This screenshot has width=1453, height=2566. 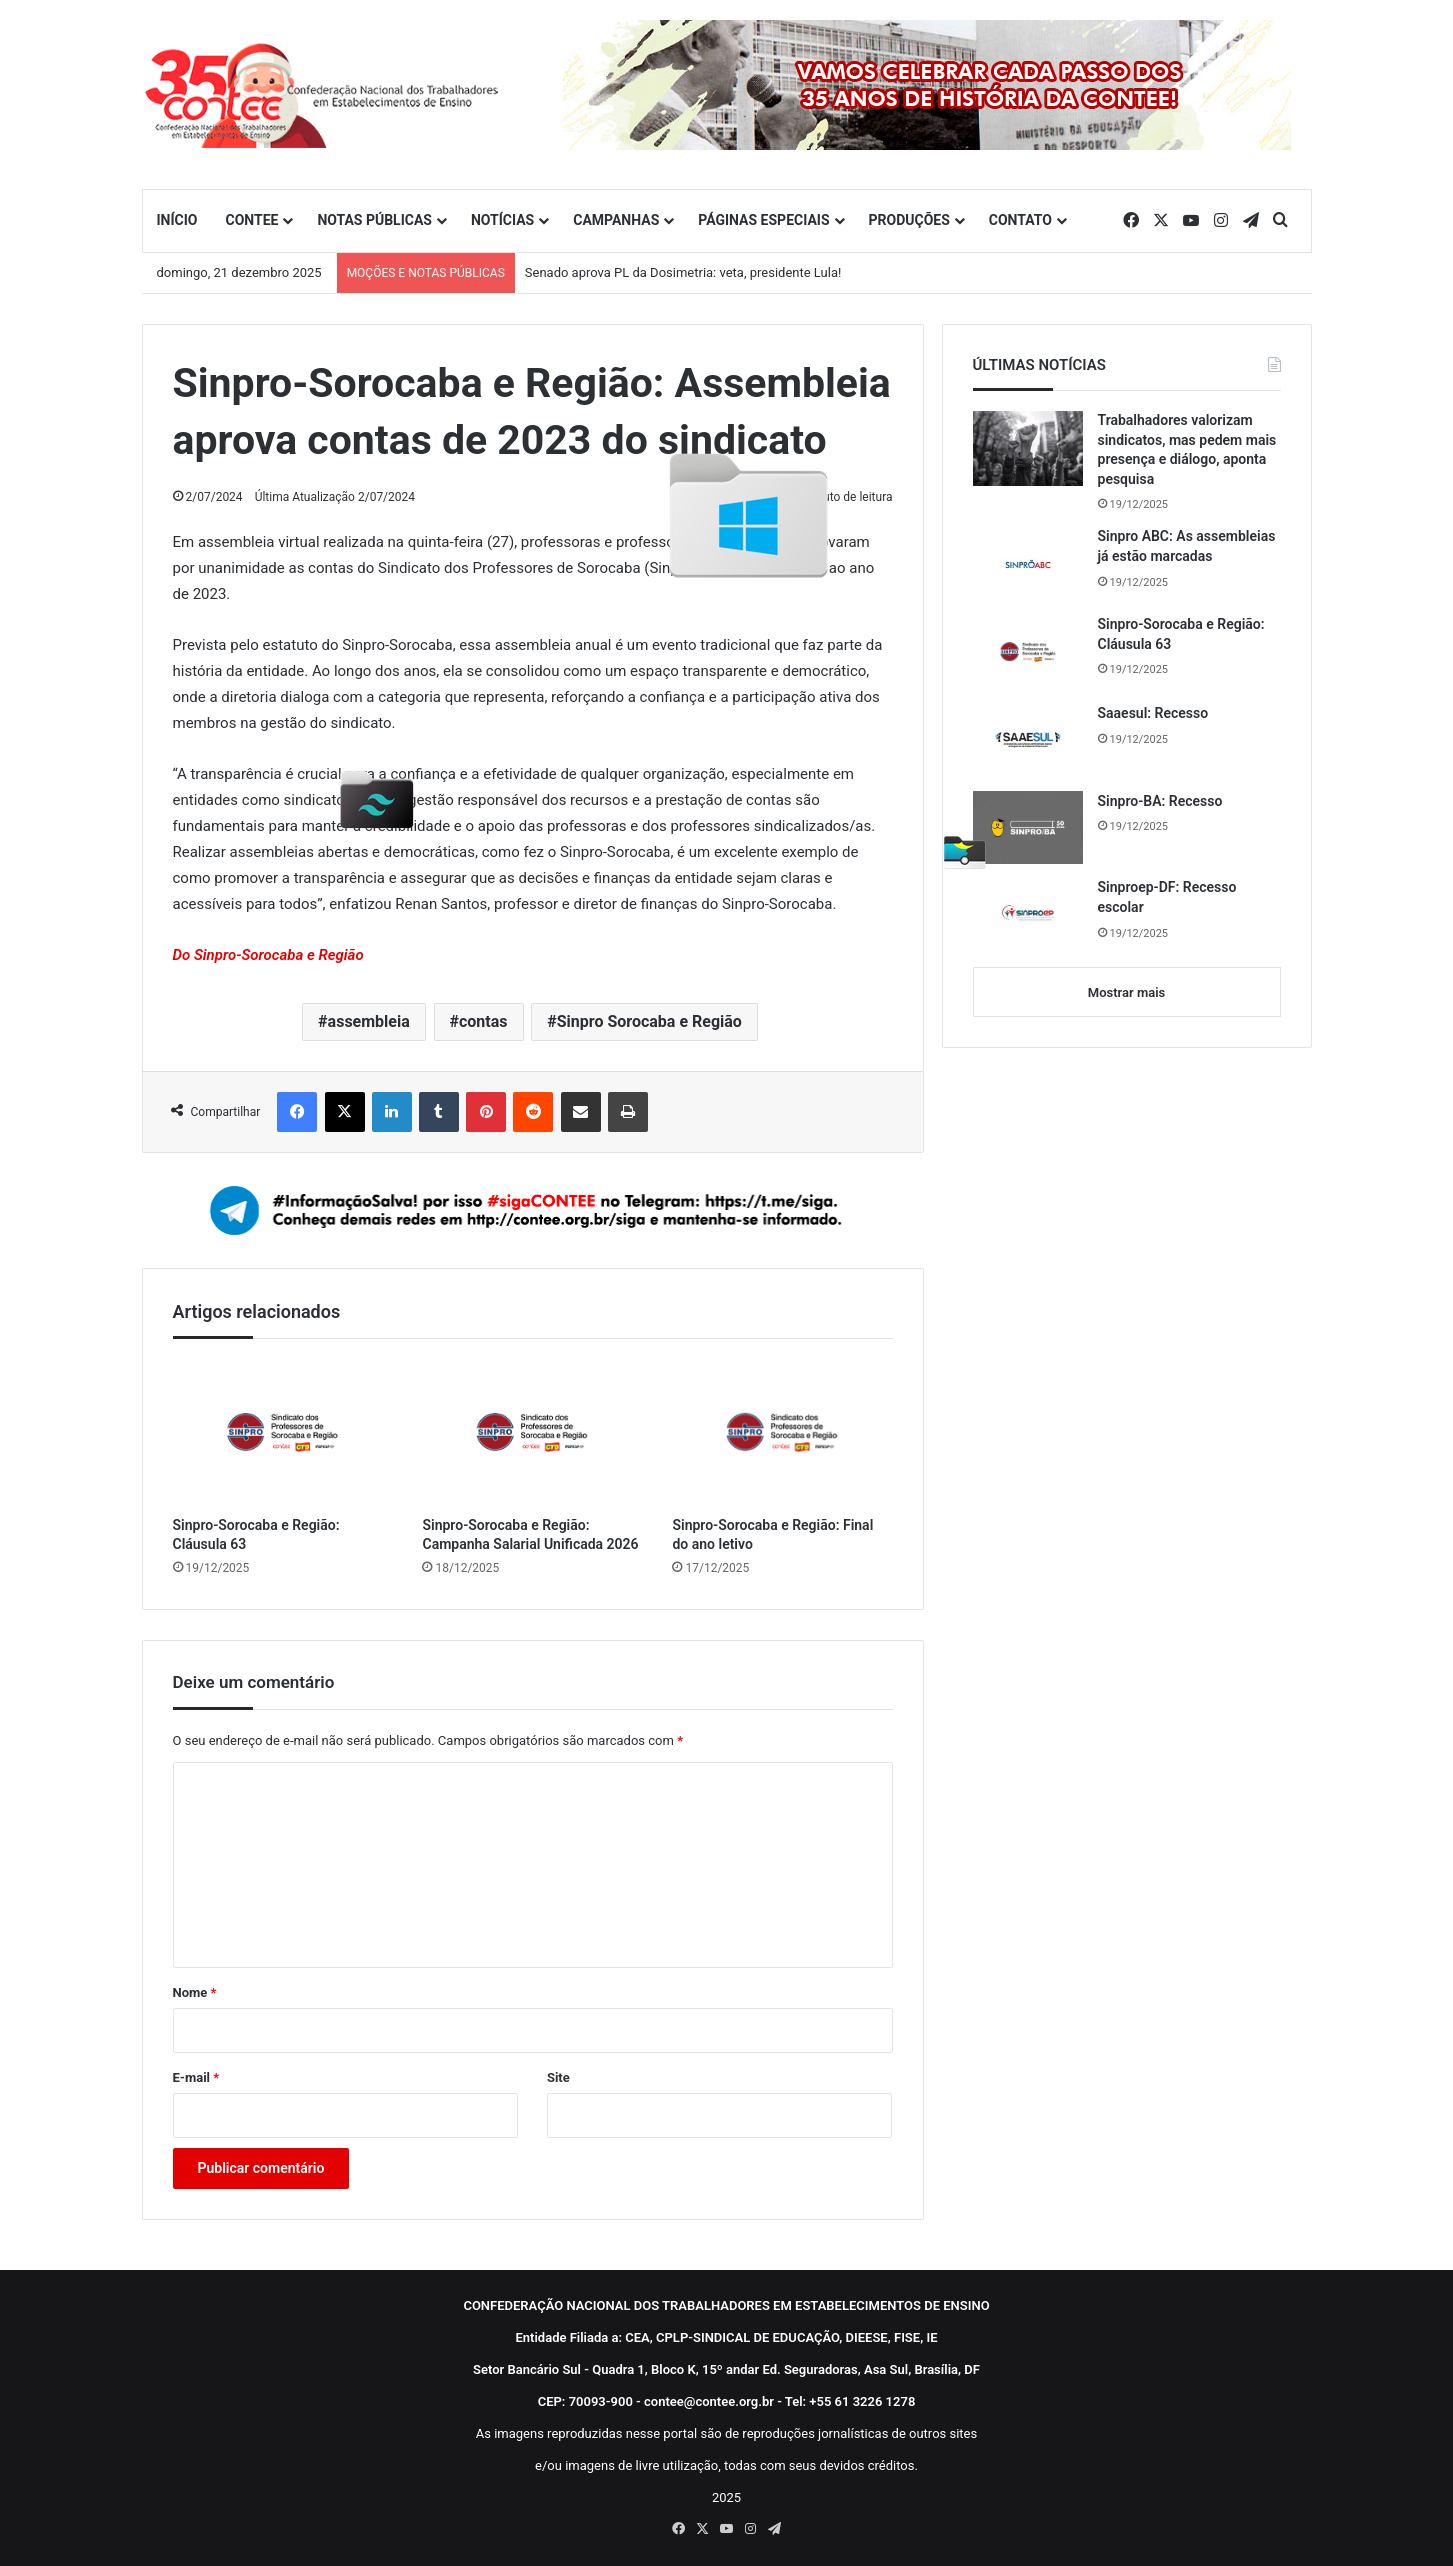 I want to click on folder containing tailwind css files, so click(x=376, y=801).